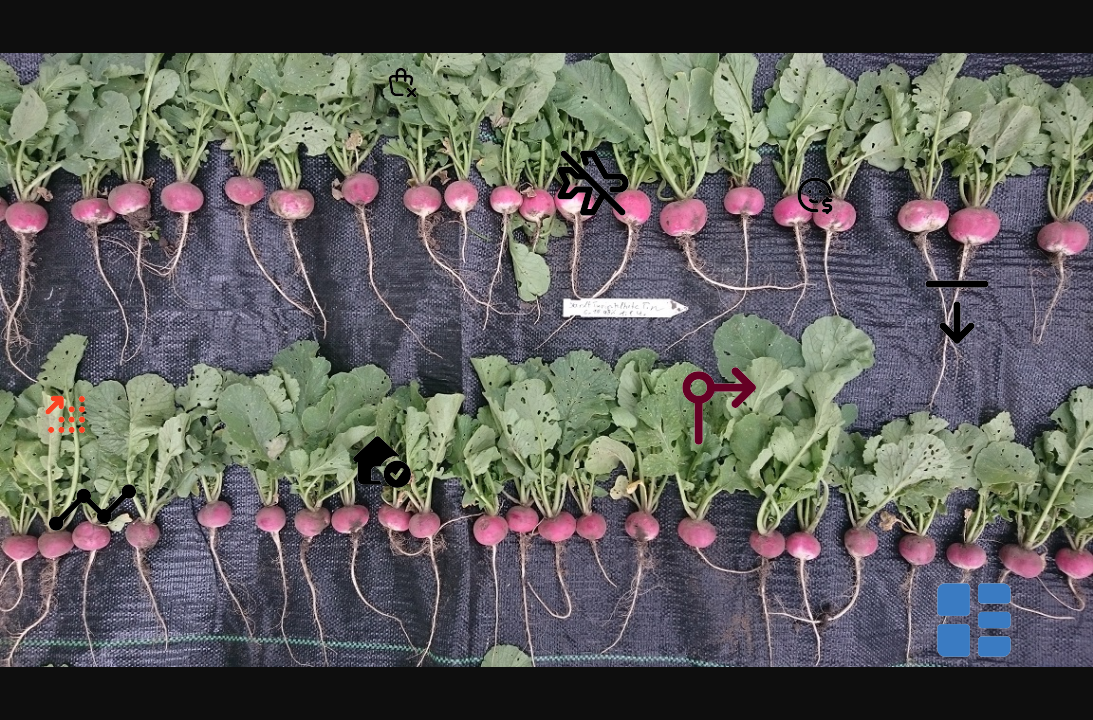 Image resolution: width=1093 pixels, height=720 pixels. I want to click on disable airplane mode, so click(593, 183).